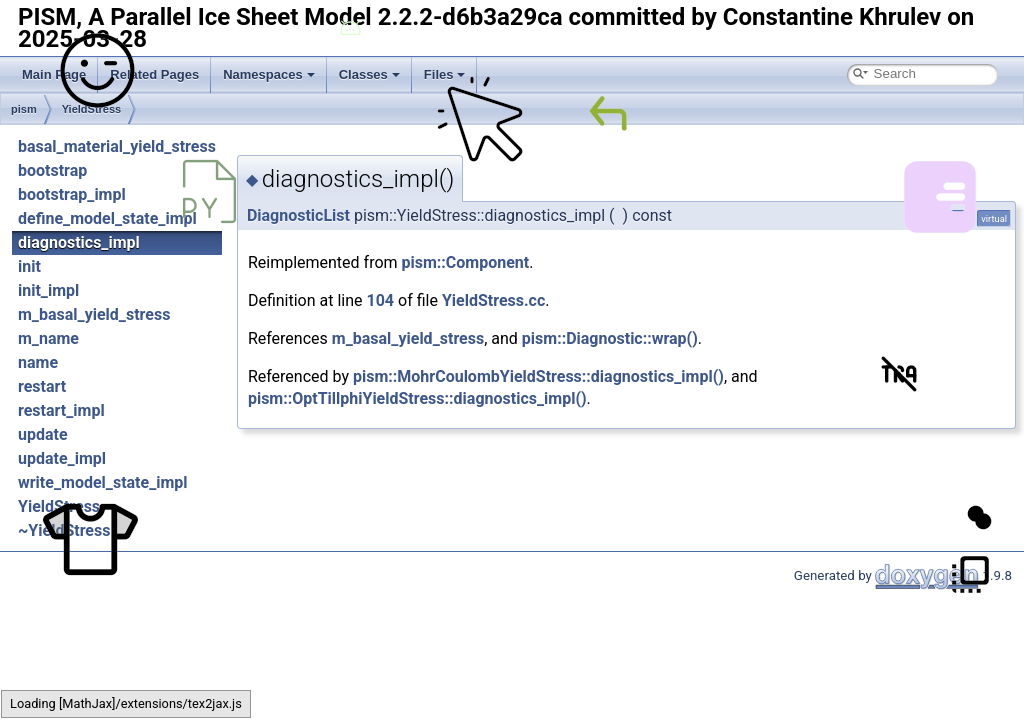 Image resolution: width=1024 pixels, height=720 pixels. I want to click on align content to the right center, so click(940, 197).